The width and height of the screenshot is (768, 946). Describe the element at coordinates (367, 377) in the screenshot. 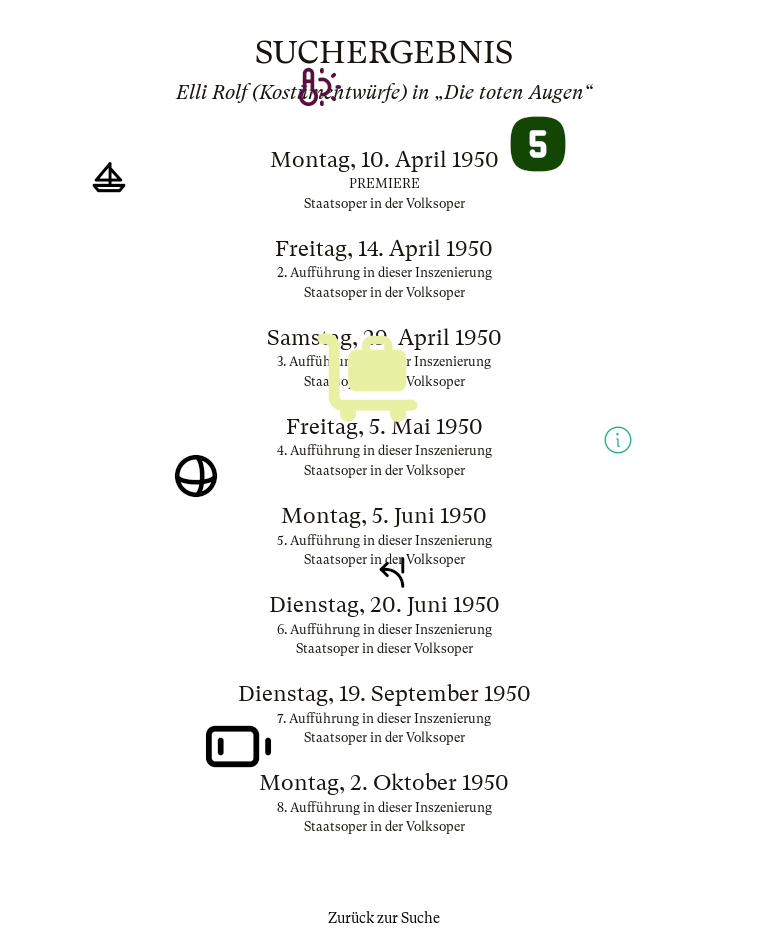

I see `access baggage or luggage services` at that location.